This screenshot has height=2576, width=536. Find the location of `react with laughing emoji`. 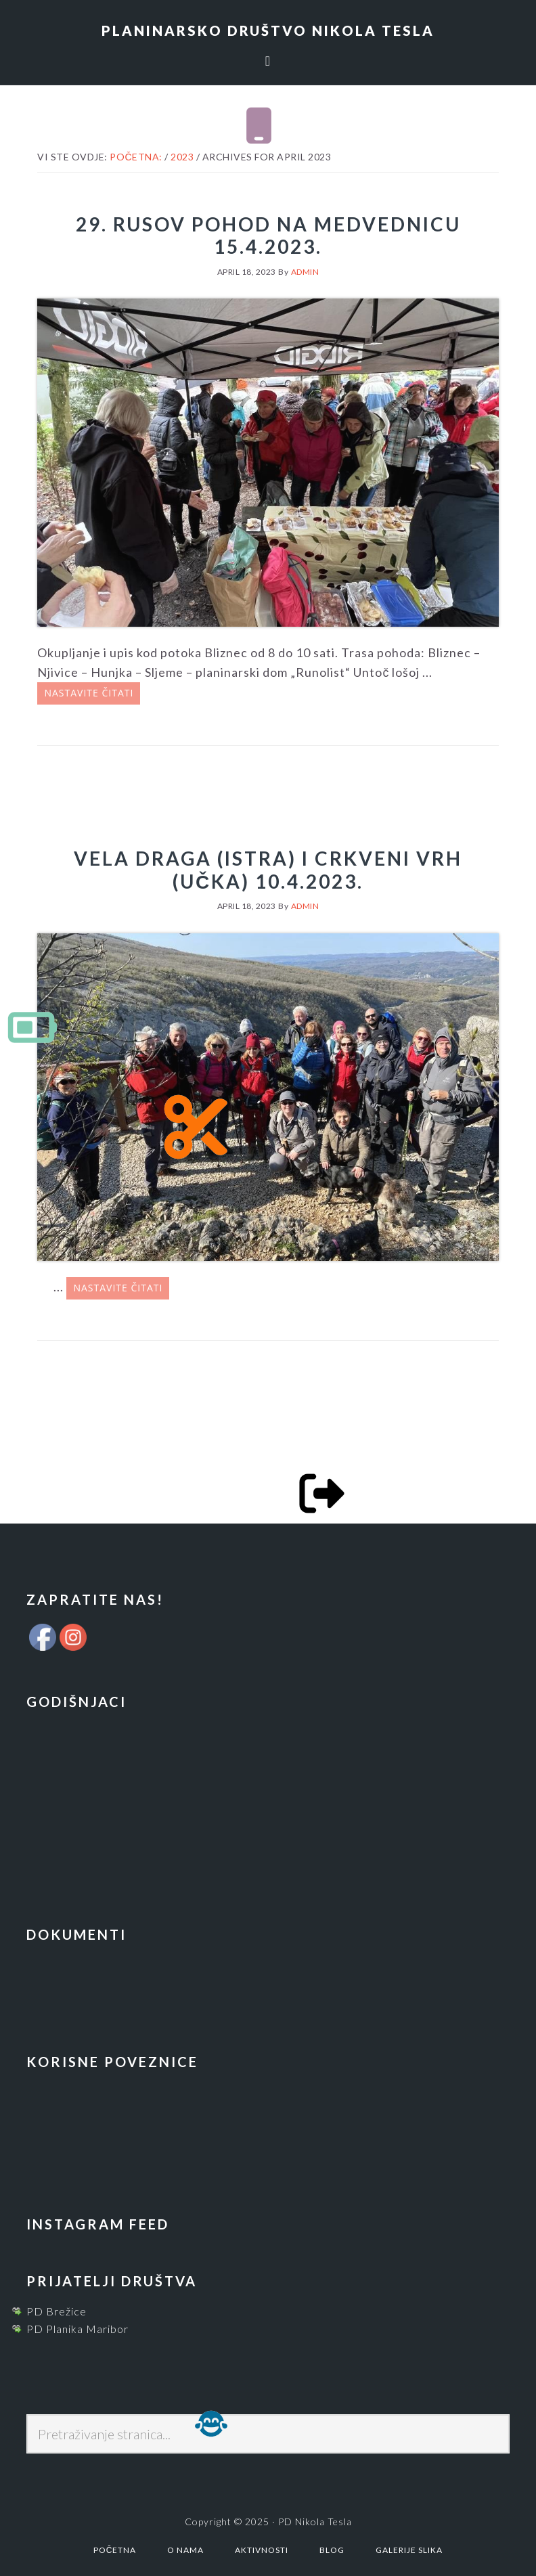

react with laughing emoji is located at coordinates (211, 2424).